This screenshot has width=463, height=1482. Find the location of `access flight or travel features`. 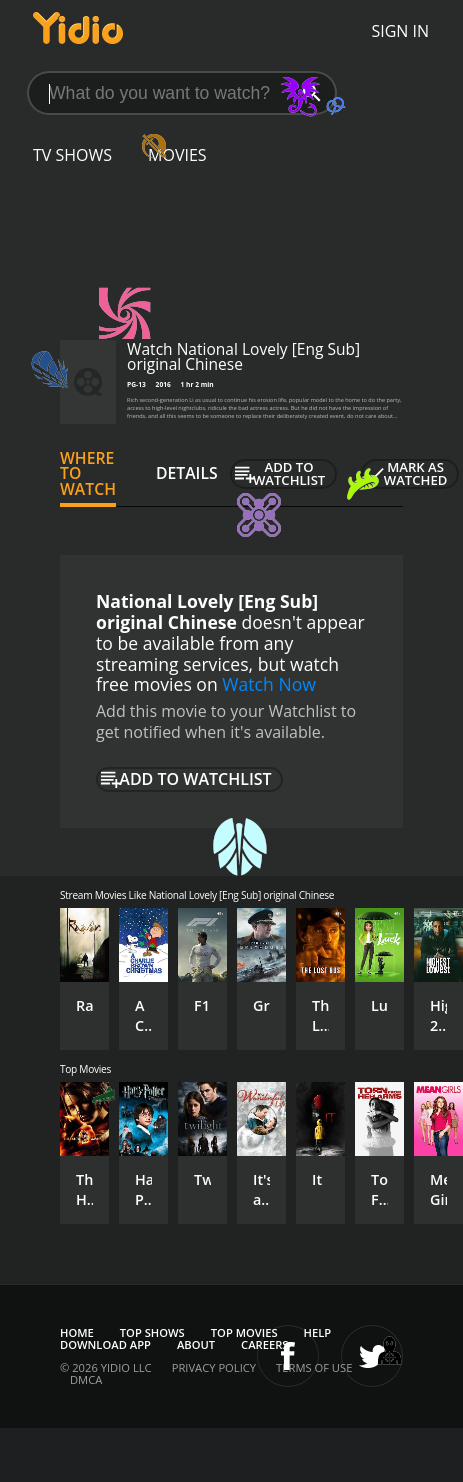

access flight or travel features is located at coordinates (103, 1096).